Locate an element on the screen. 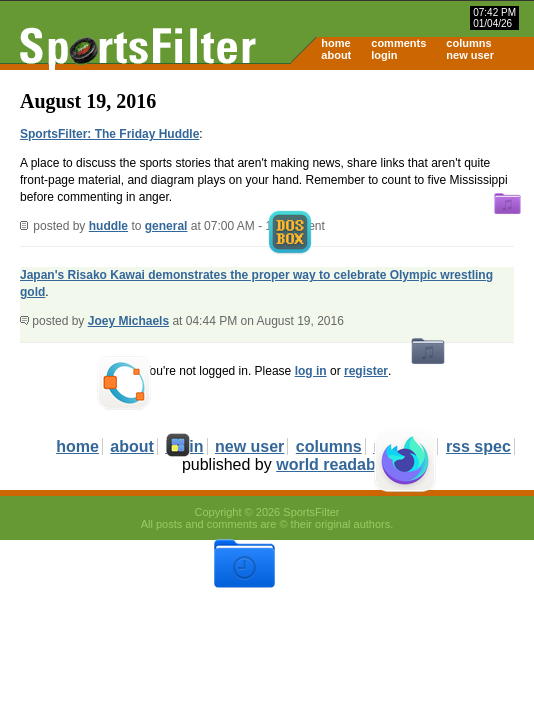  launch DOSBox emulator to run classic DOS games and software is located at coordinates (290, 232).